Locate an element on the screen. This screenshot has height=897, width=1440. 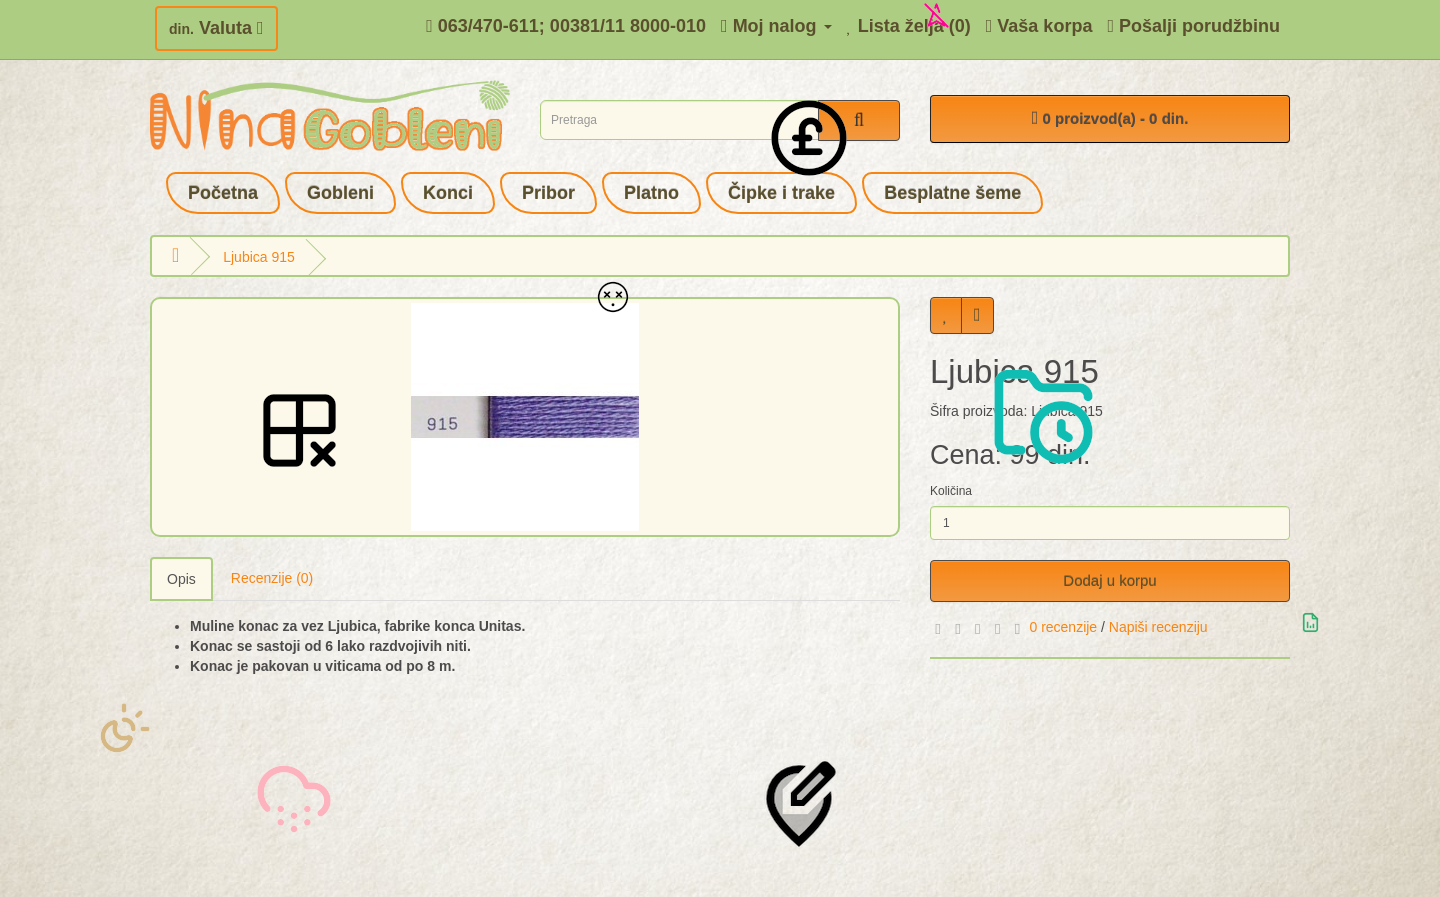
view balance in british pounds is located at coordinates (809, 138).